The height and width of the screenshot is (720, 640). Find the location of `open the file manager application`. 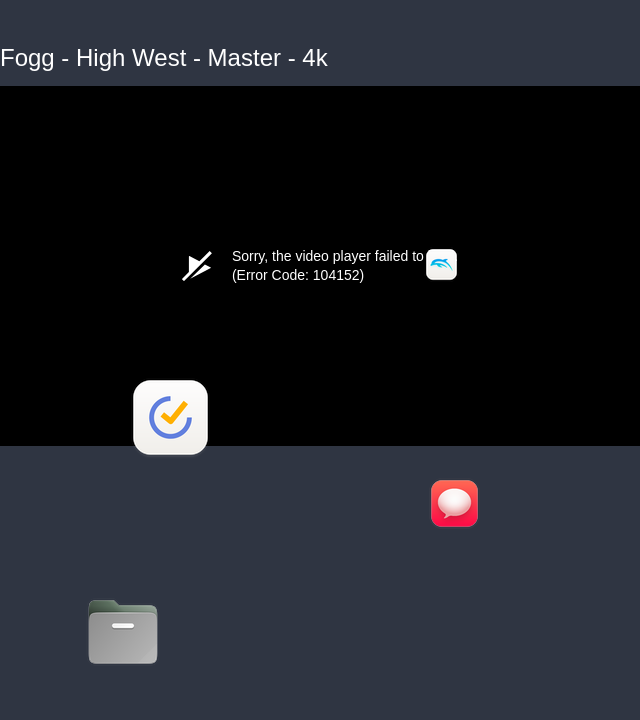

open the file manager application is located at coordinates (123, 632).